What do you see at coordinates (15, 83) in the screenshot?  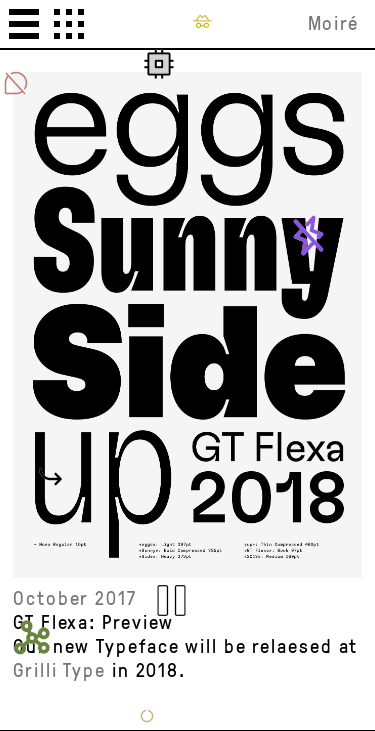 I see `mute or disable chat notifications` at bounding box center [15, 83].